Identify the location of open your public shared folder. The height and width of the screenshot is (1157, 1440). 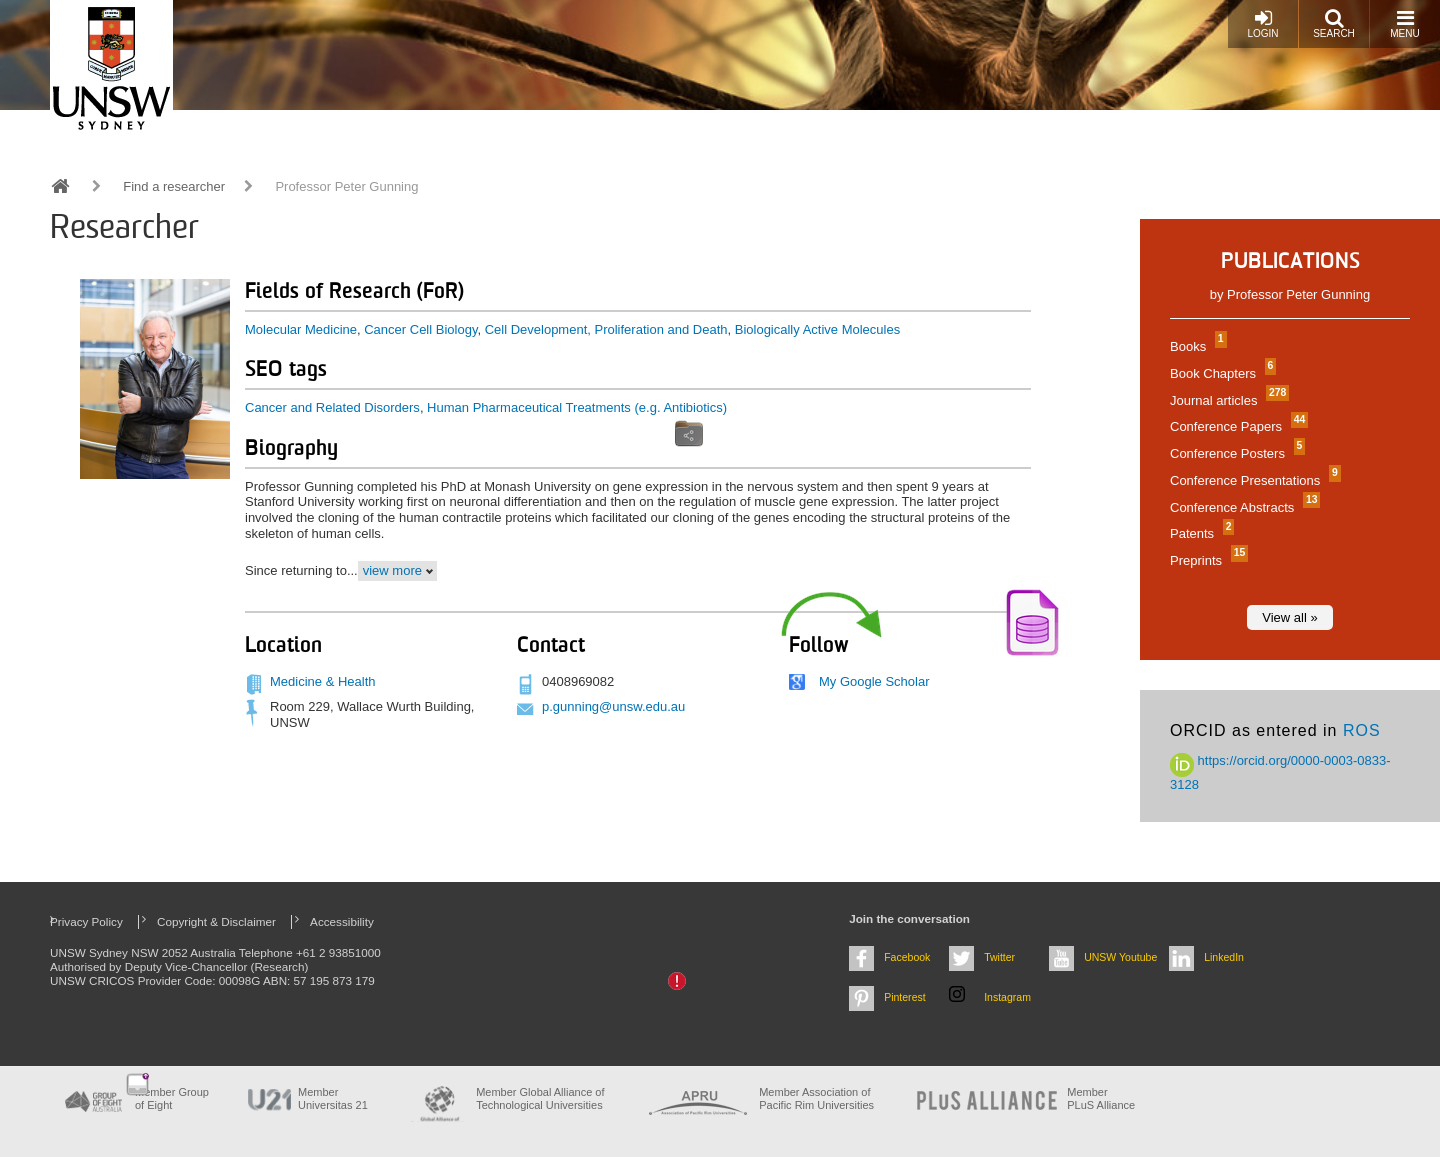
(689, 433).